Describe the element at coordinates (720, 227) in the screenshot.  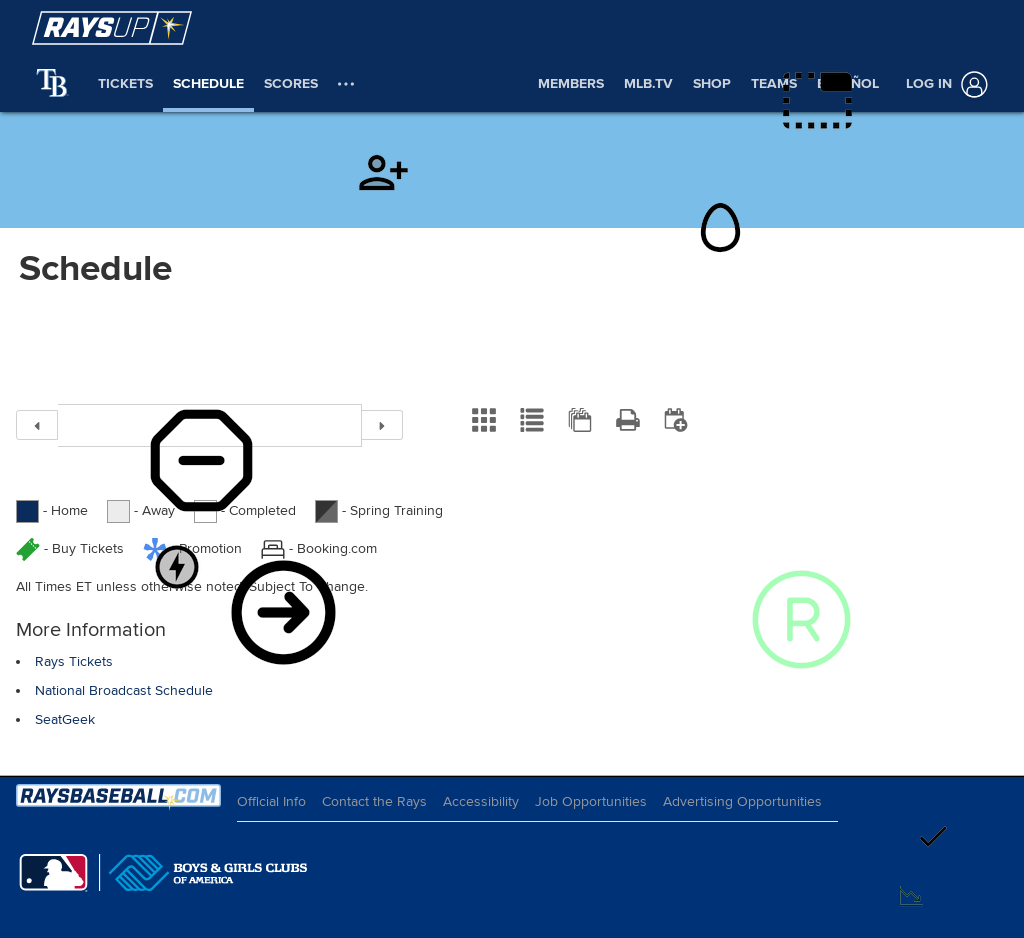
I see `indicates an egg or egg-related item` at that location.